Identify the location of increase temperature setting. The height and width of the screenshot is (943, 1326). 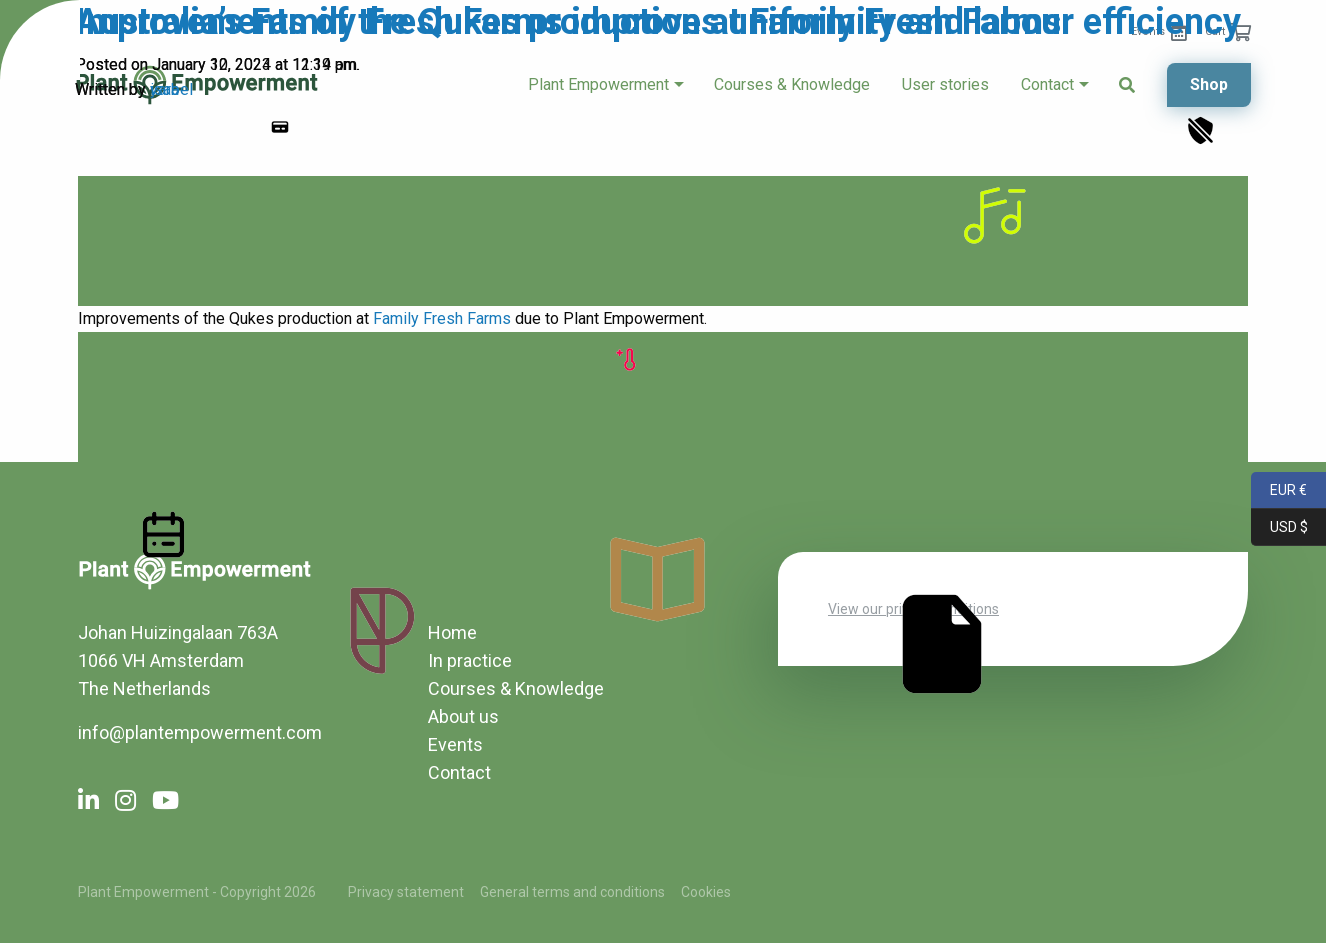
(627, 359).